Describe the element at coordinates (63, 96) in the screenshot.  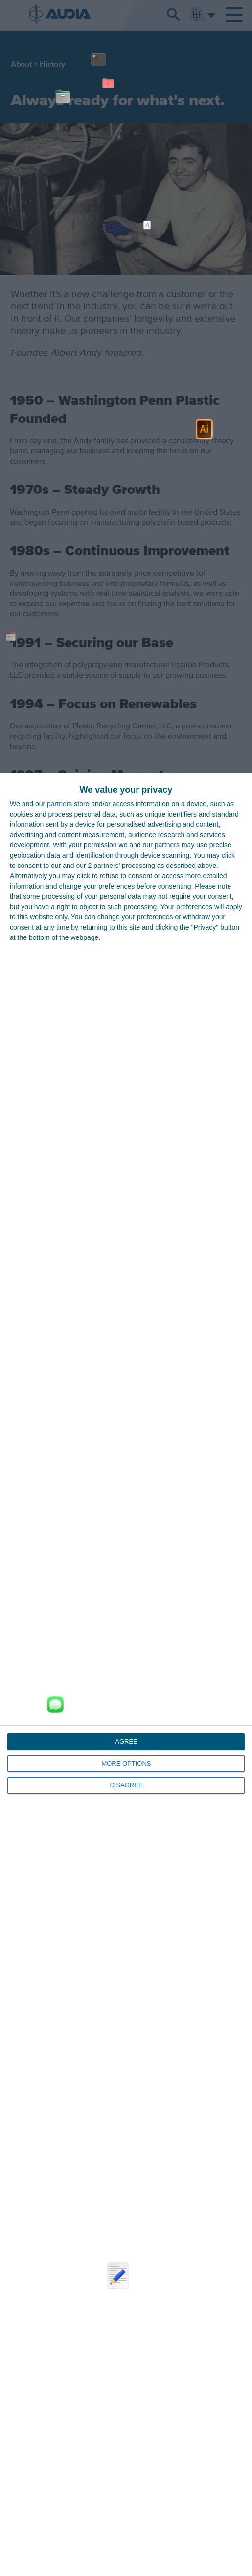
I see `open file manager application` at that location.